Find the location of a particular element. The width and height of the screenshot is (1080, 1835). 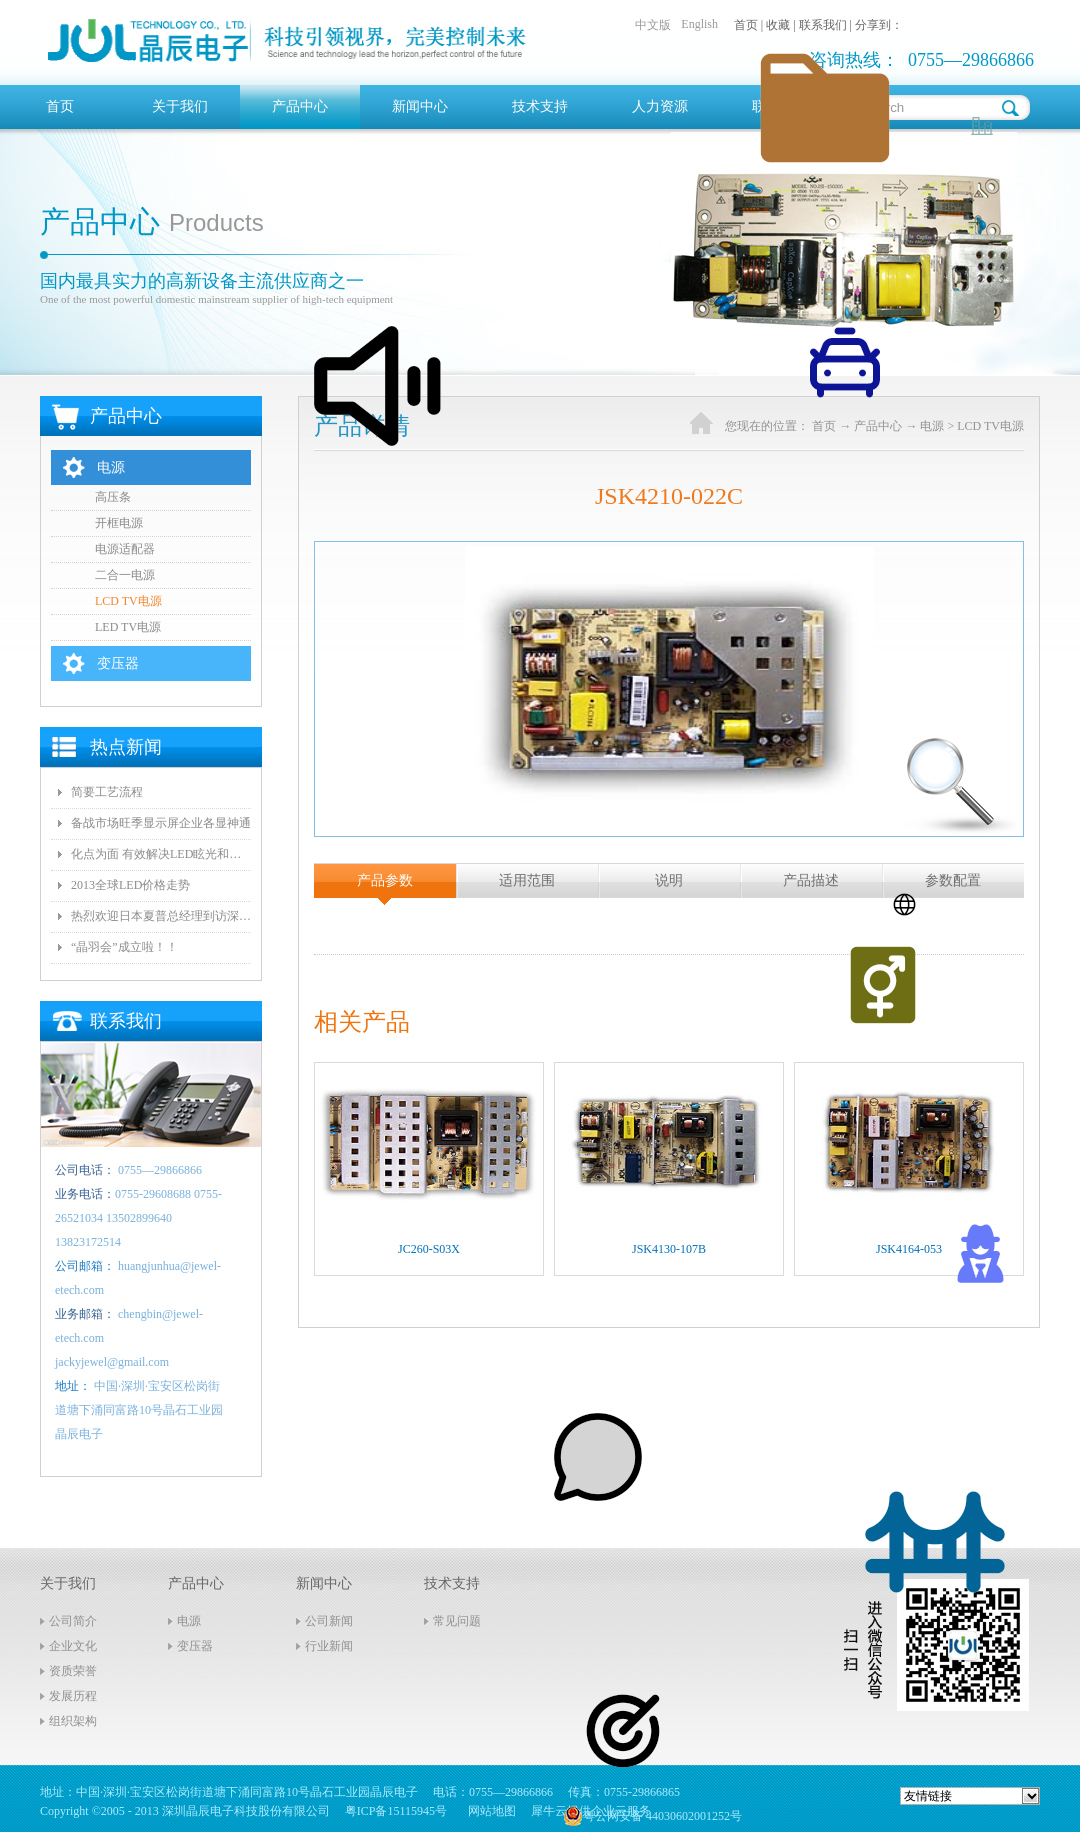

set a goal or target is located at coordinates (623, 1731).